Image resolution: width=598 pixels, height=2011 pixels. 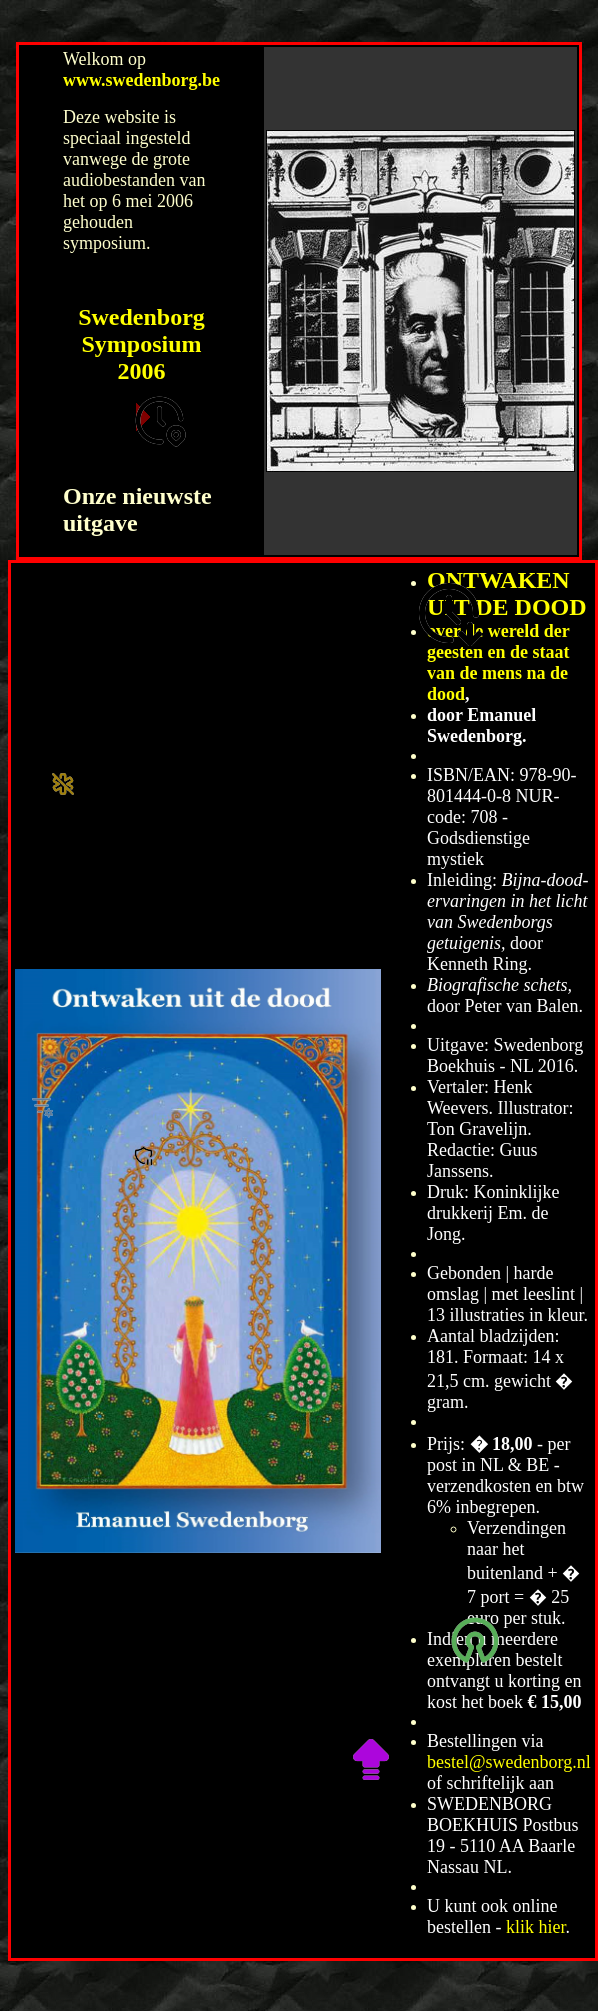 What do you see at coordinates (159, 420) in the screenshot?
I see `set a location-based reminder` at bounding box center [159, 420].